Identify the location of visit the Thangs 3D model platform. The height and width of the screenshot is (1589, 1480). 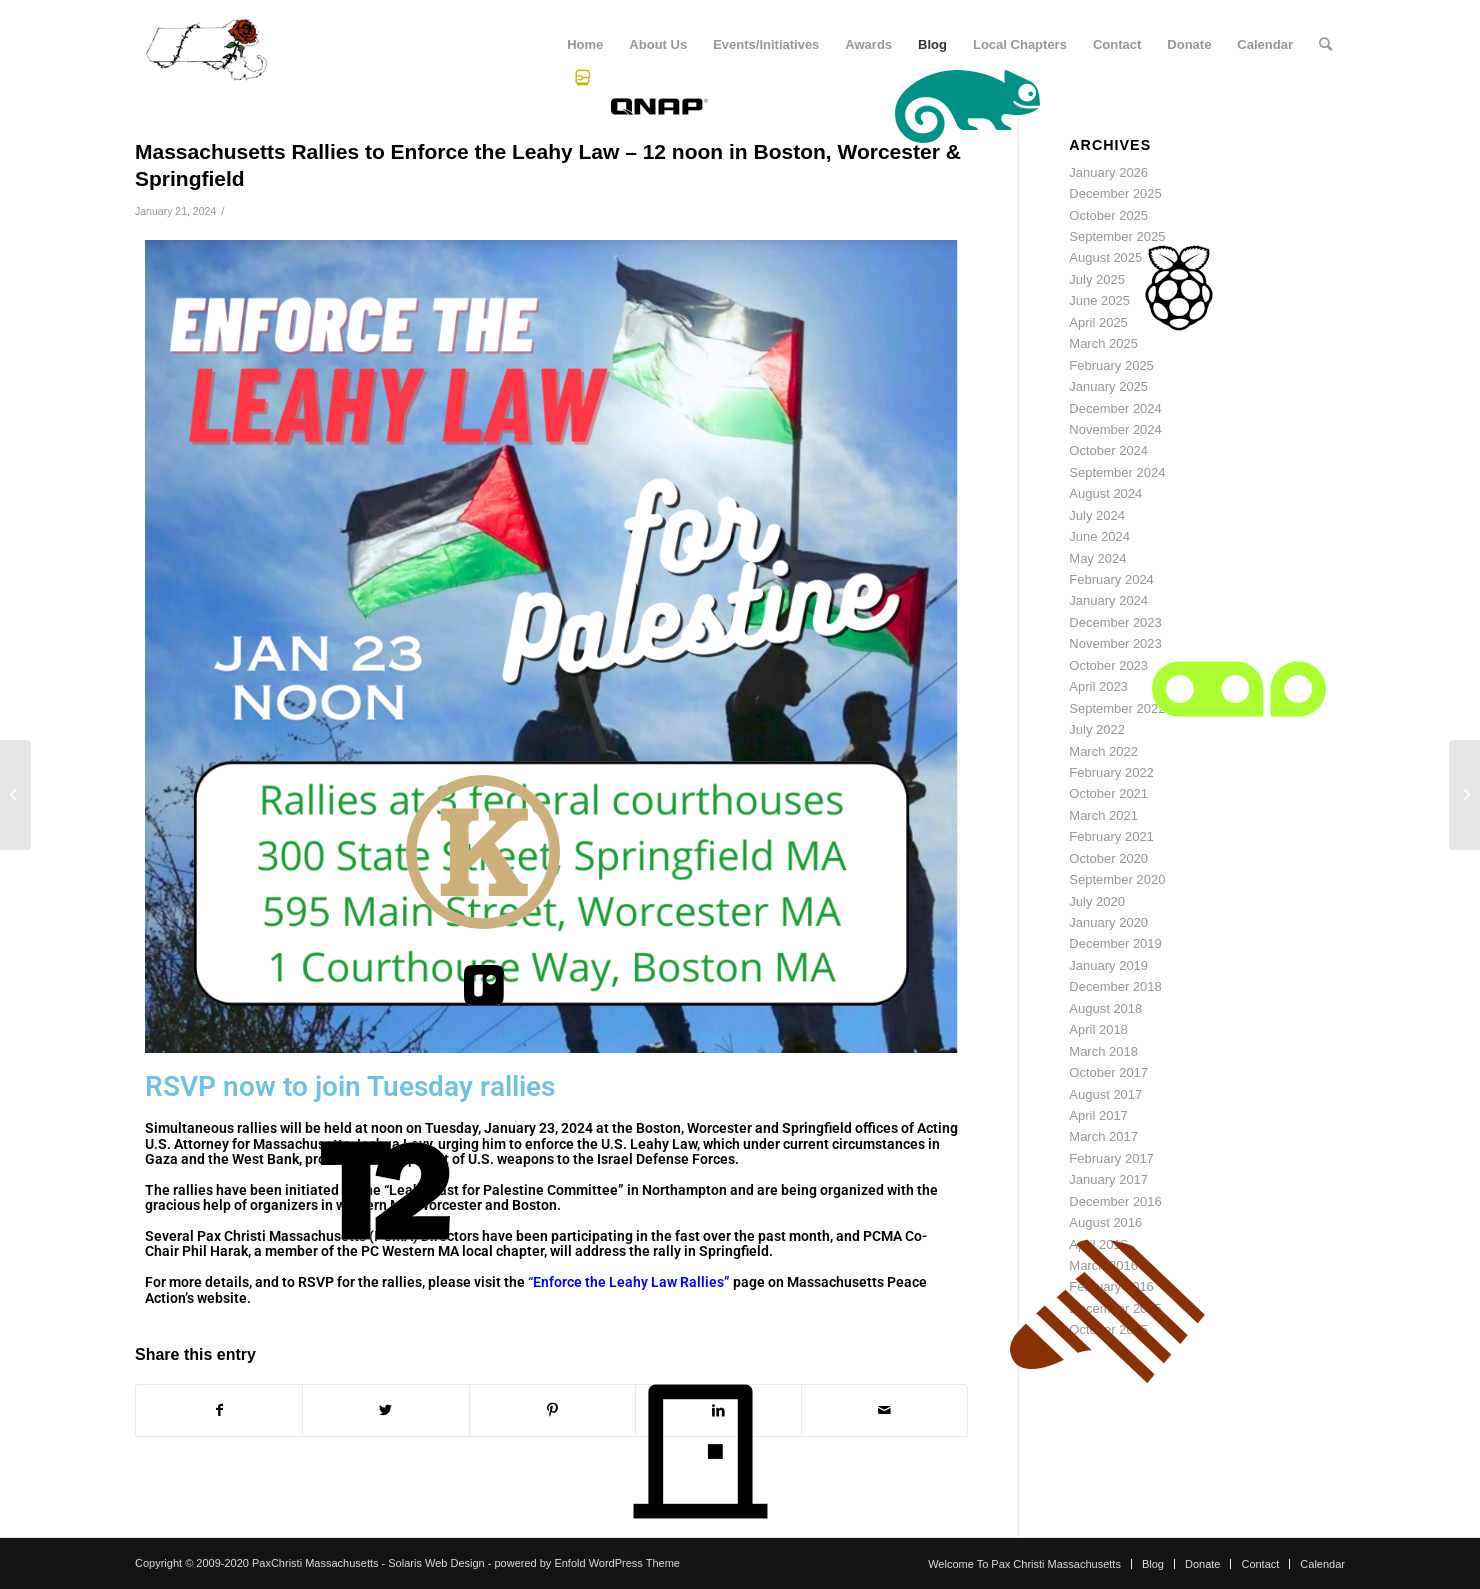
(1239, 689).